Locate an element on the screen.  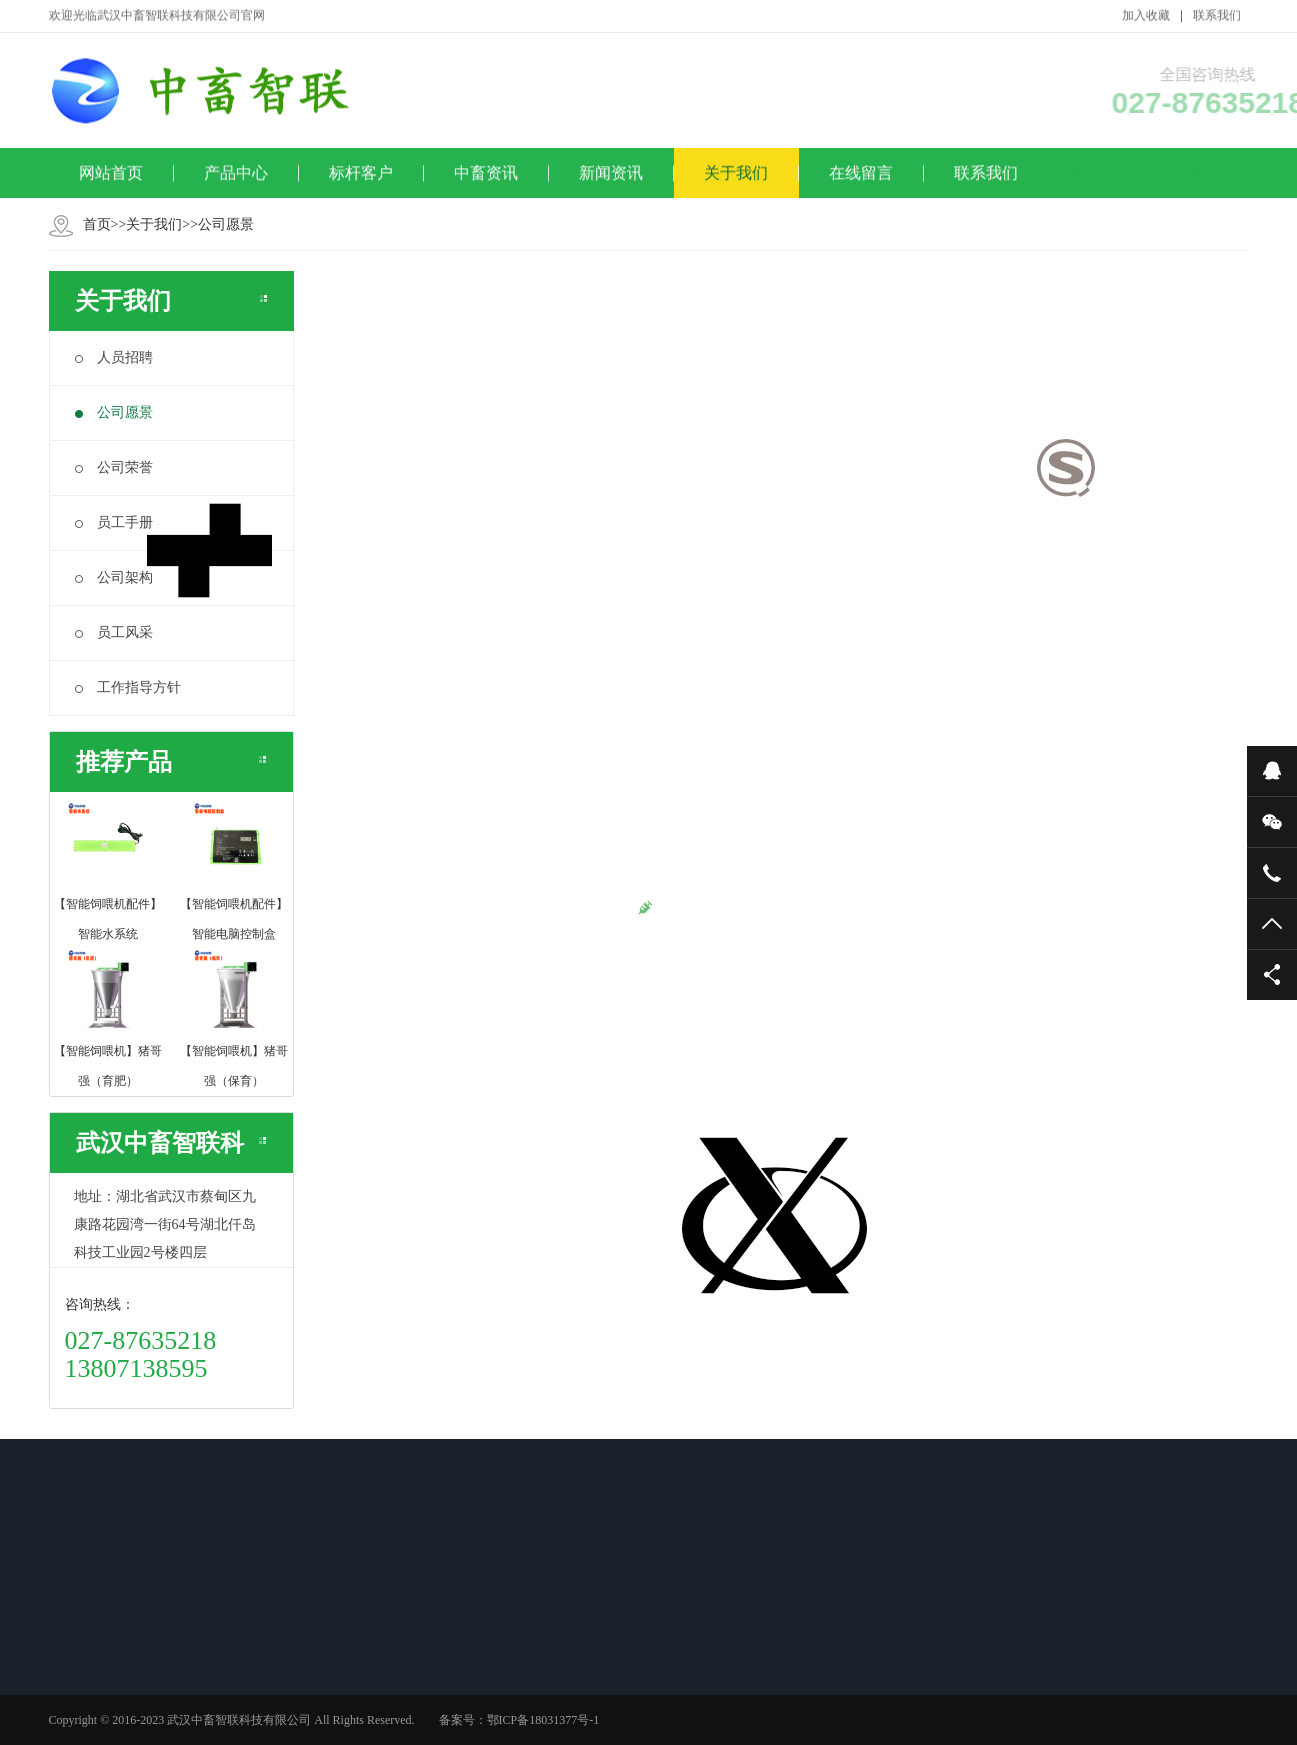
CrateDB database platform logo is located at coordinates (209, 550).